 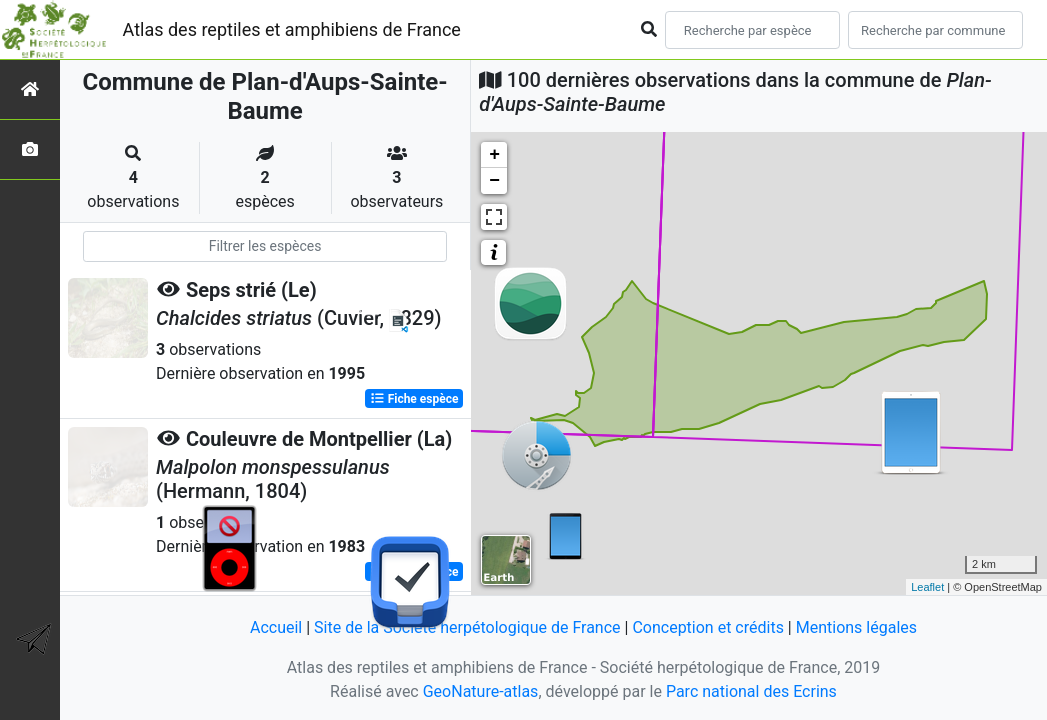 What do you see at coordinates (565, 536) in the screenshot?
I see `view or manage connected iPad device` at bounding box center [565, 536].